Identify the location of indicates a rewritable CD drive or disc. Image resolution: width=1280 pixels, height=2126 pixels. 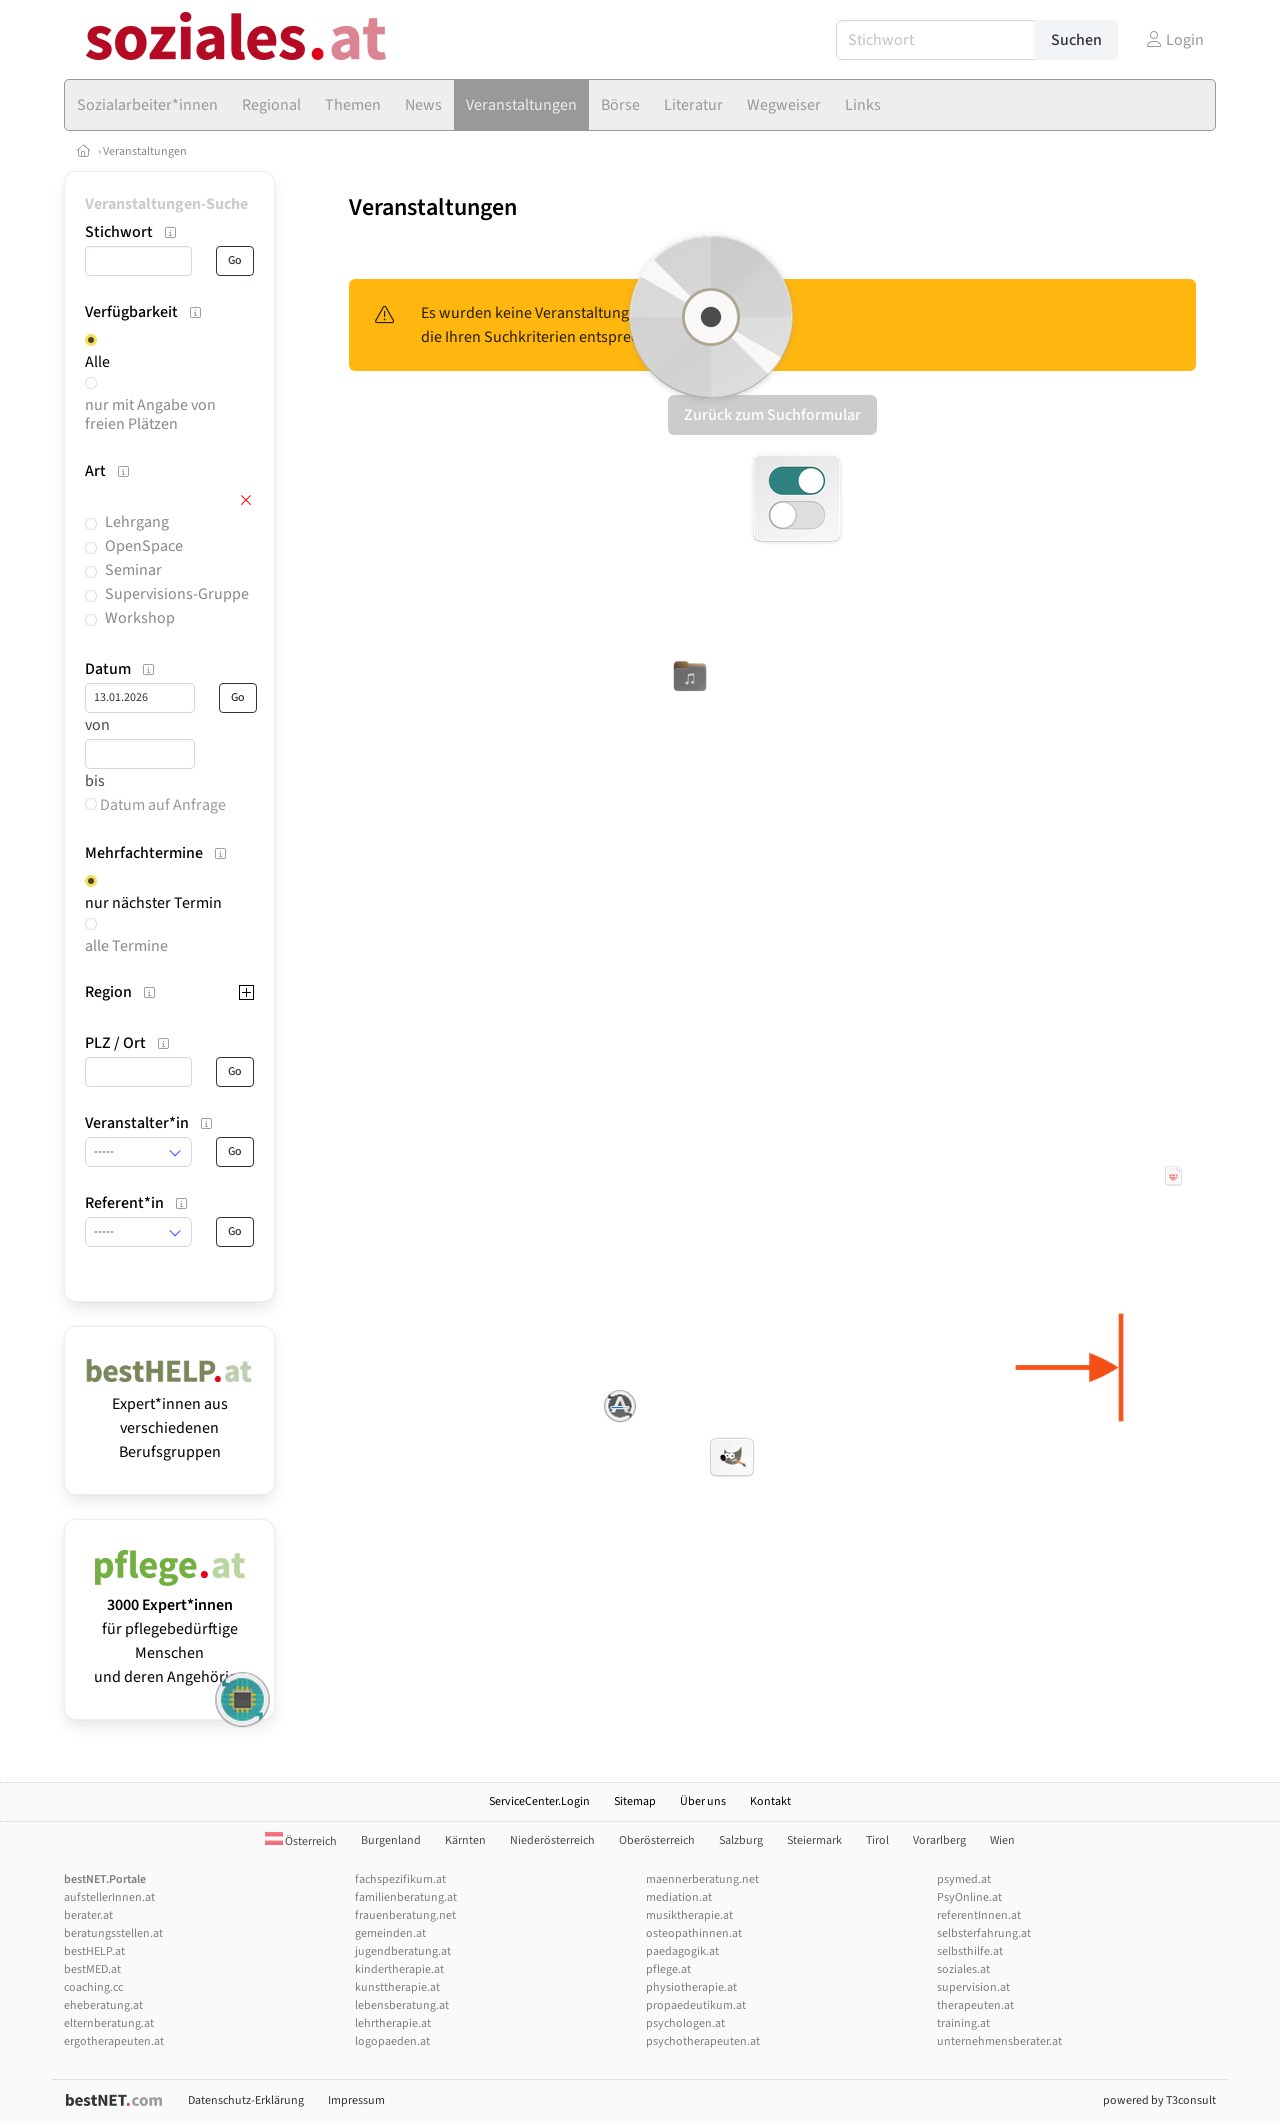
(711, 317).